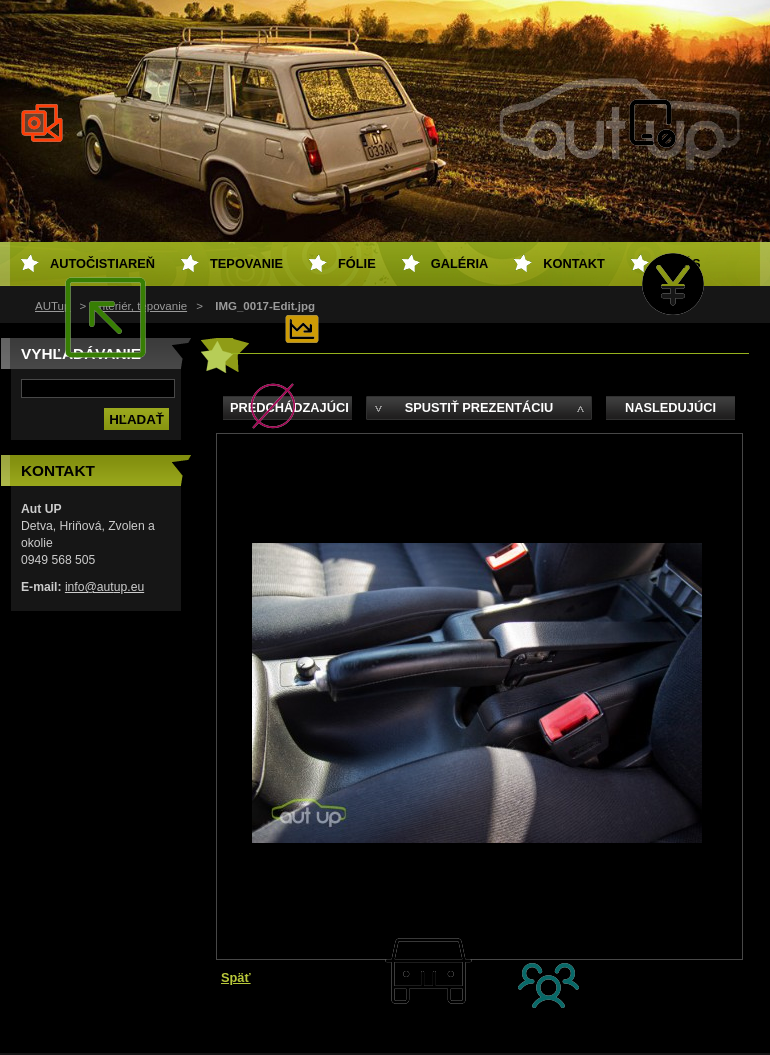 The image size is (770, 1055). What do you see at coordinates (650, 122) in the screenshot?
I see `cancel iPad connection or pairing` at bounding box center [650, 122].